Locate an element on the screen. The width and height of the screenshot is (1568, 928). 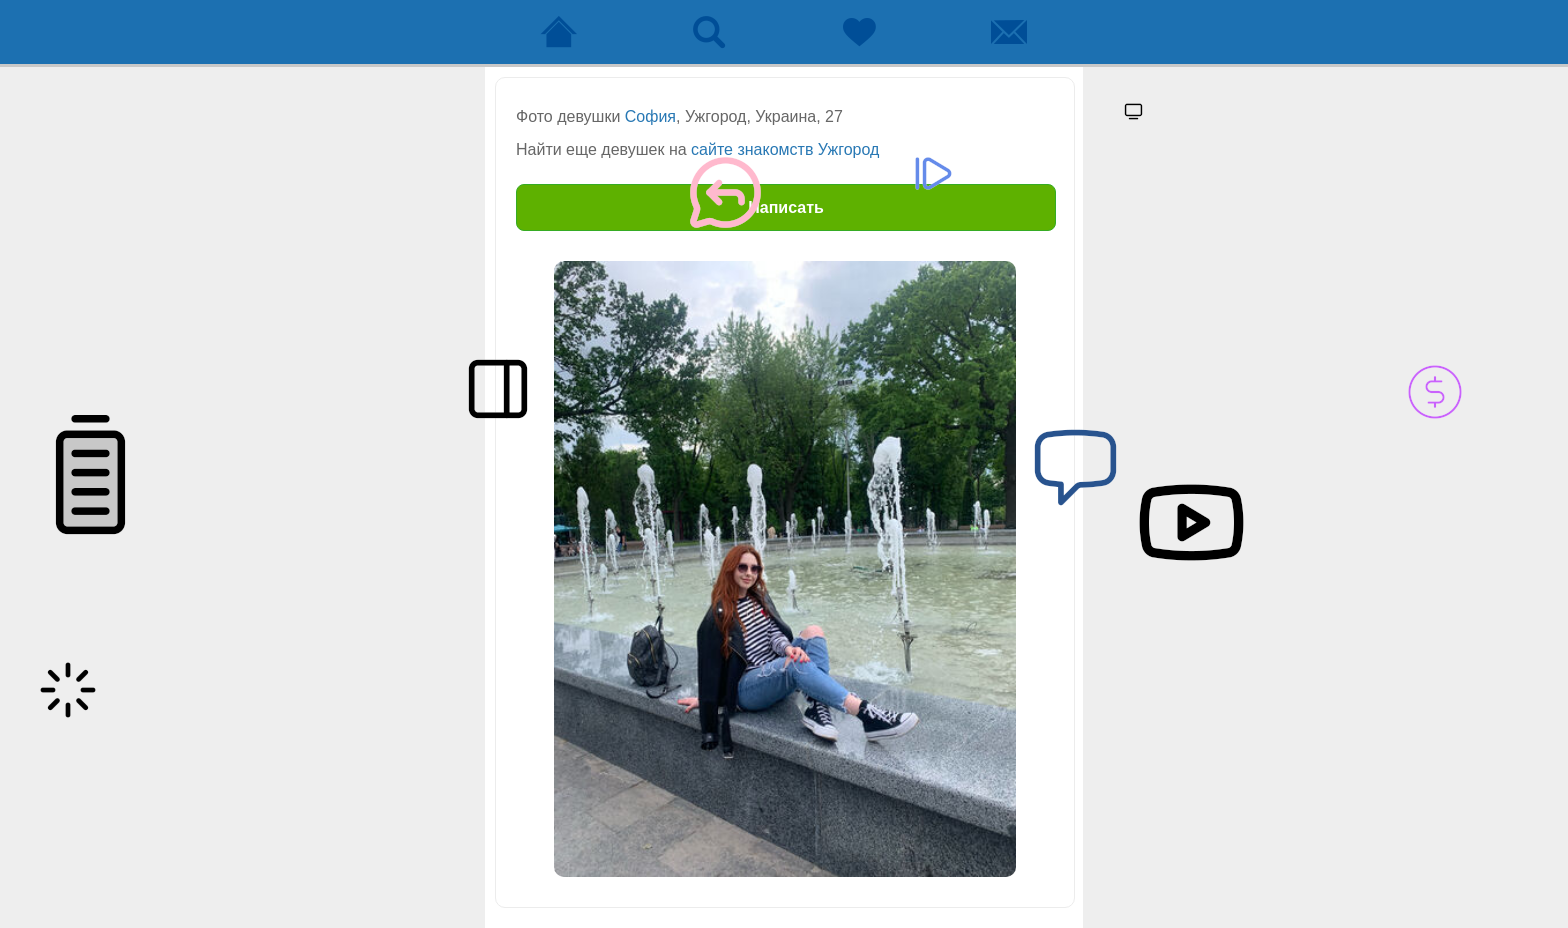
access tv or display settings is located at coordinates (1133, 111).